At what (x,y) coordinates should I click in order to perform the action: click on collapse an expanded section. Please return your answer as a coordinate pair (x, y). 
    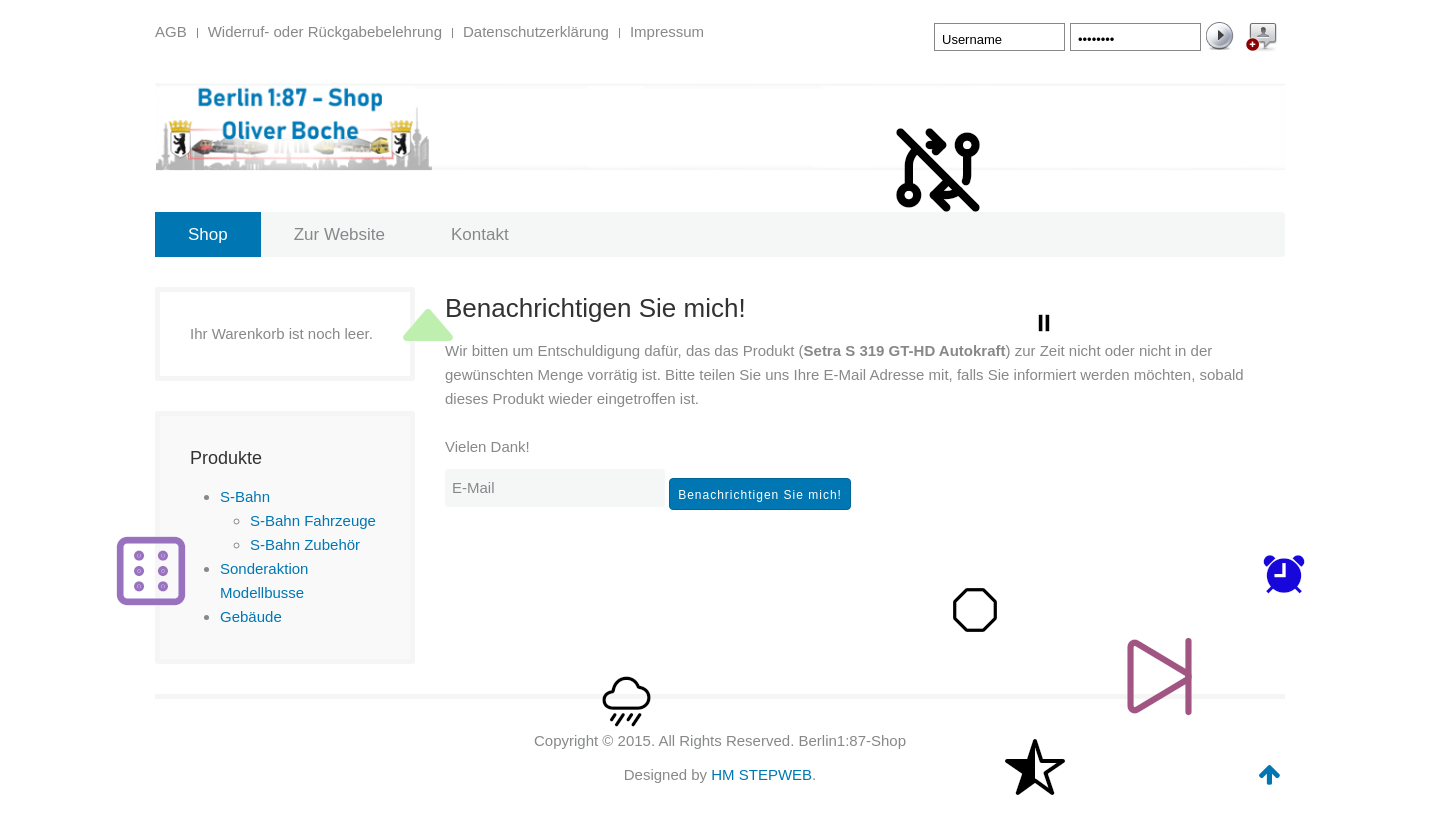
    Looking at the image, I should click on (428, 325).